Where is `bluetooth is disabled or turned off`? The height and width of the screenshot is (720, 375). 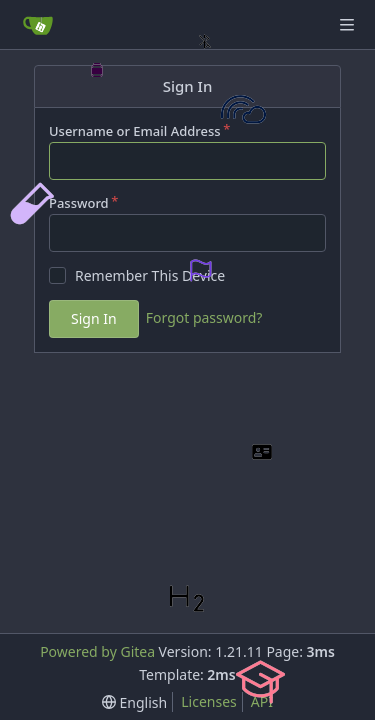 bluetooth is disabled or turned off is located at coordinates (204, 41).